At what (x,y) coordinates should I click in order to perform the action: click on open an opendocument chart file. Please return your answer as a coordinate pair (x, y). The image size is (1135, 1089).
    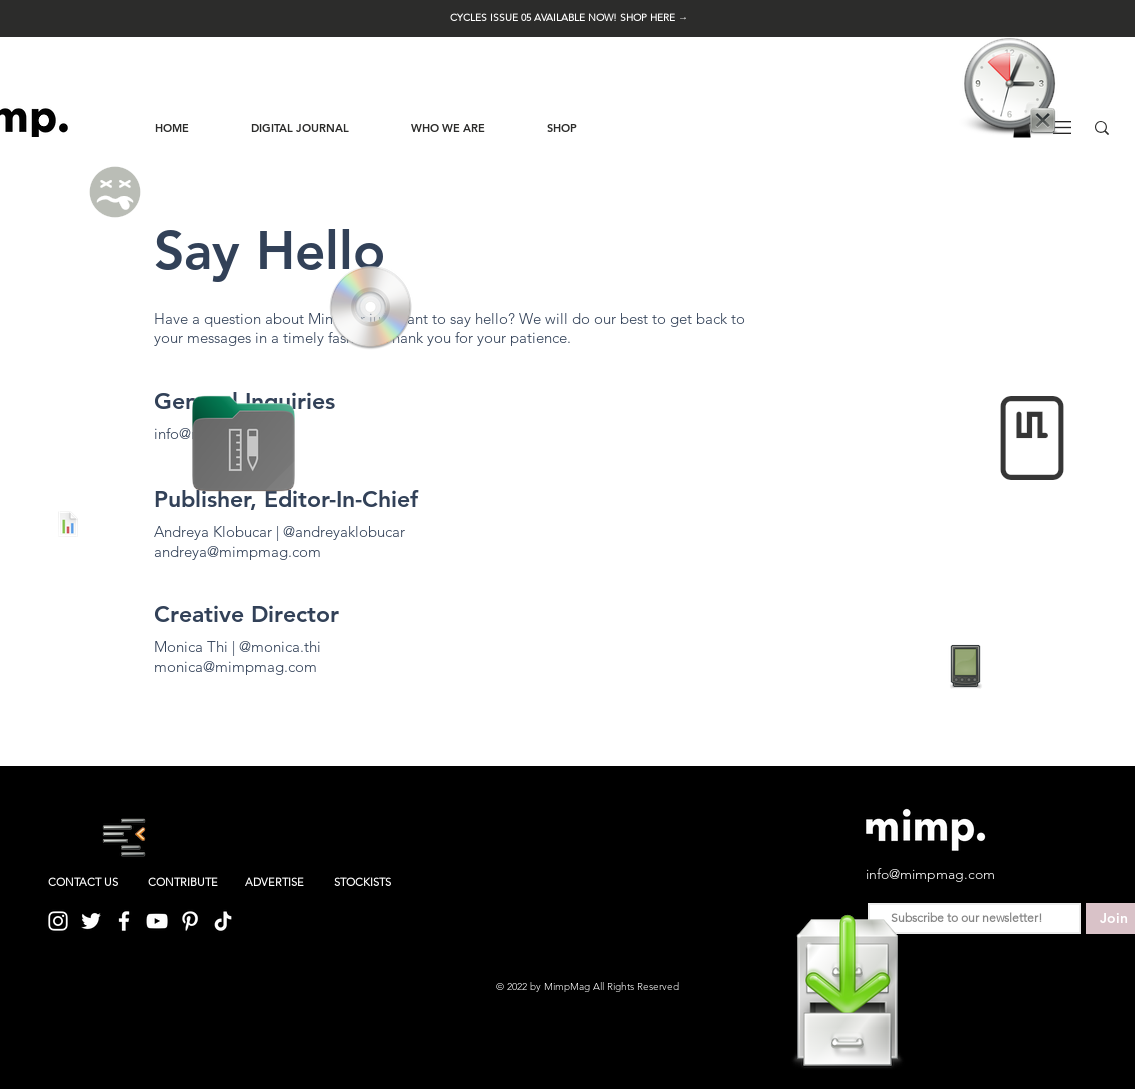
    Looking at the image, I should click on (68, 524).